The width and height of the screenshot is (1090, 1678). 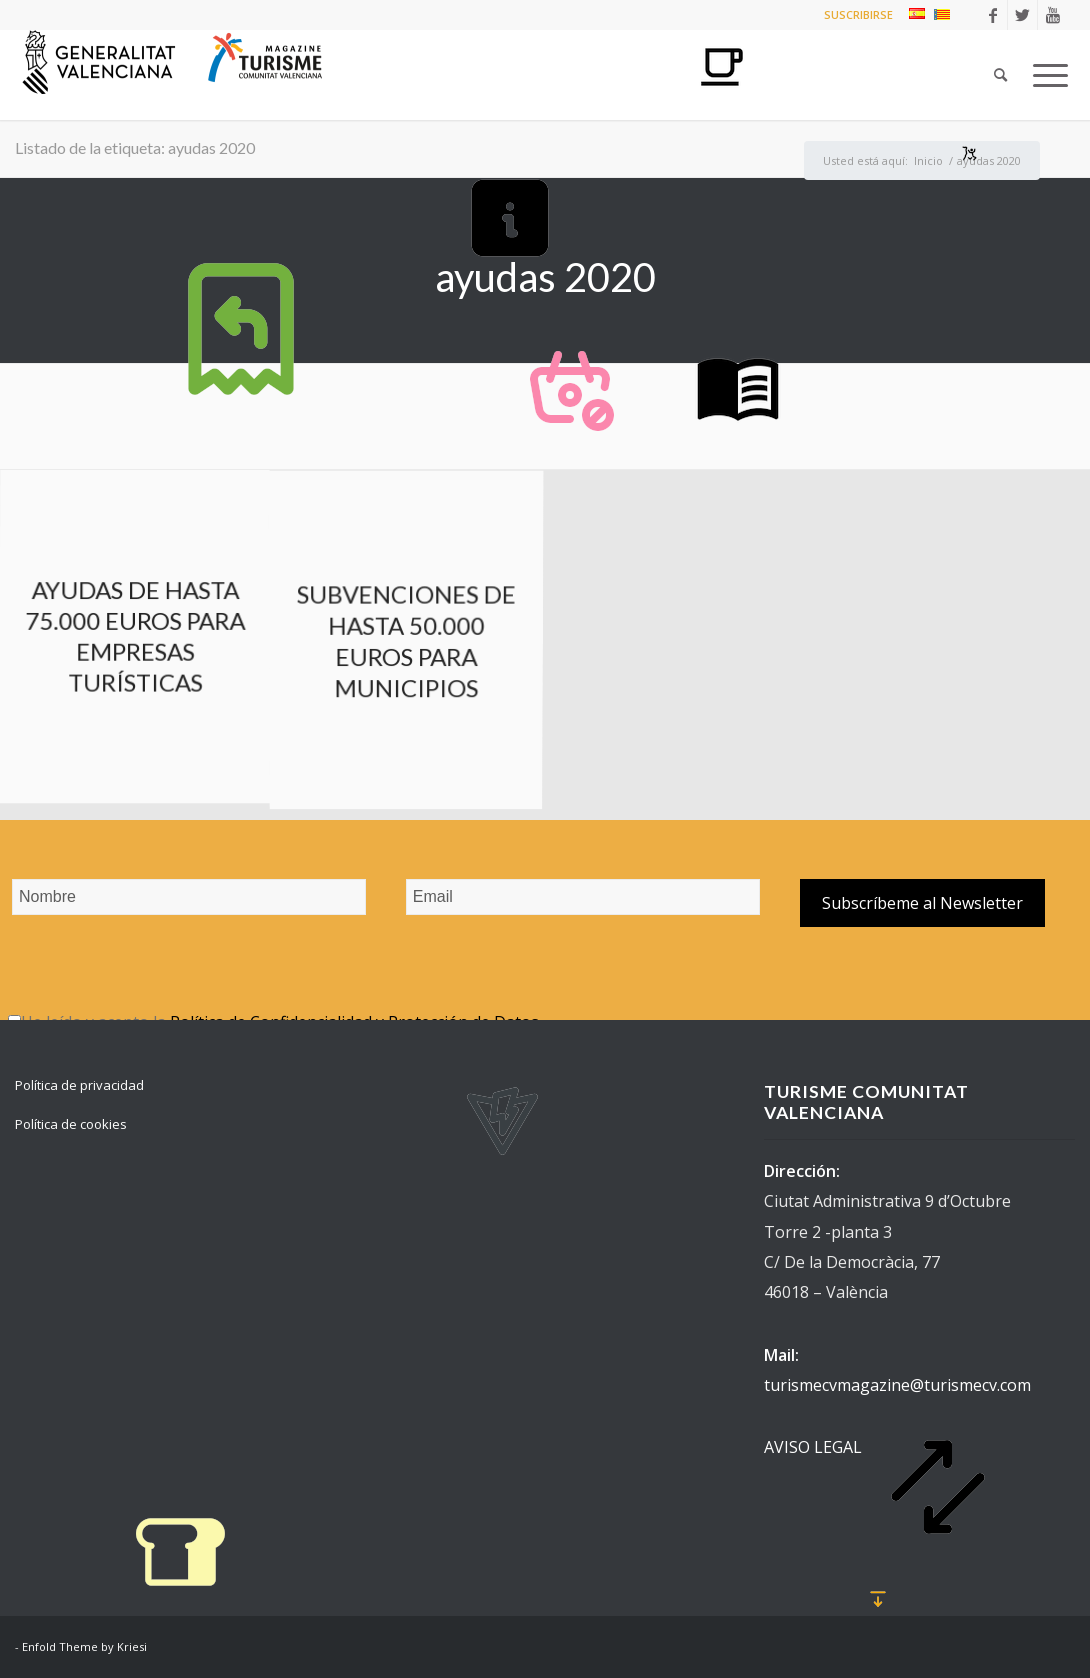 I want to click on vite development tool or project, so click(x=502, y=1119).